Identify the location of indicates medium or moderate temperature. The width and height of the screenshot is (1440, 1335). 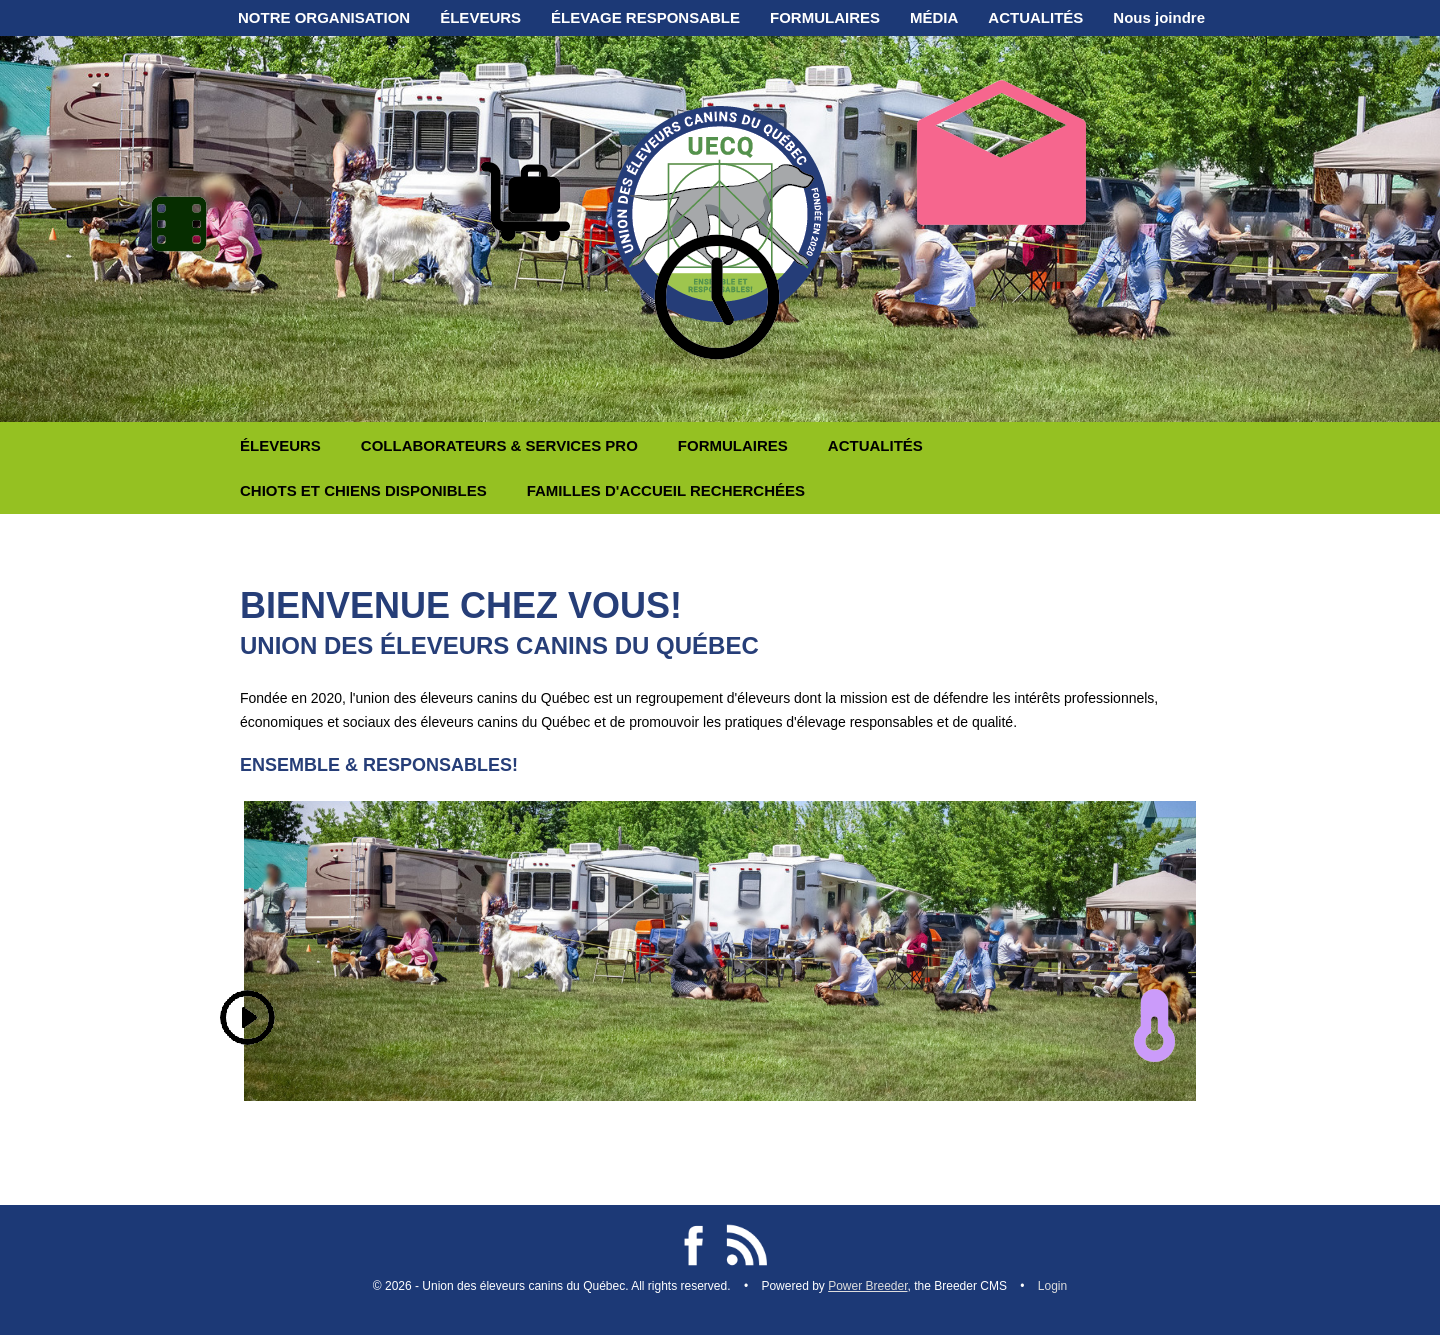
(1154, 1025).